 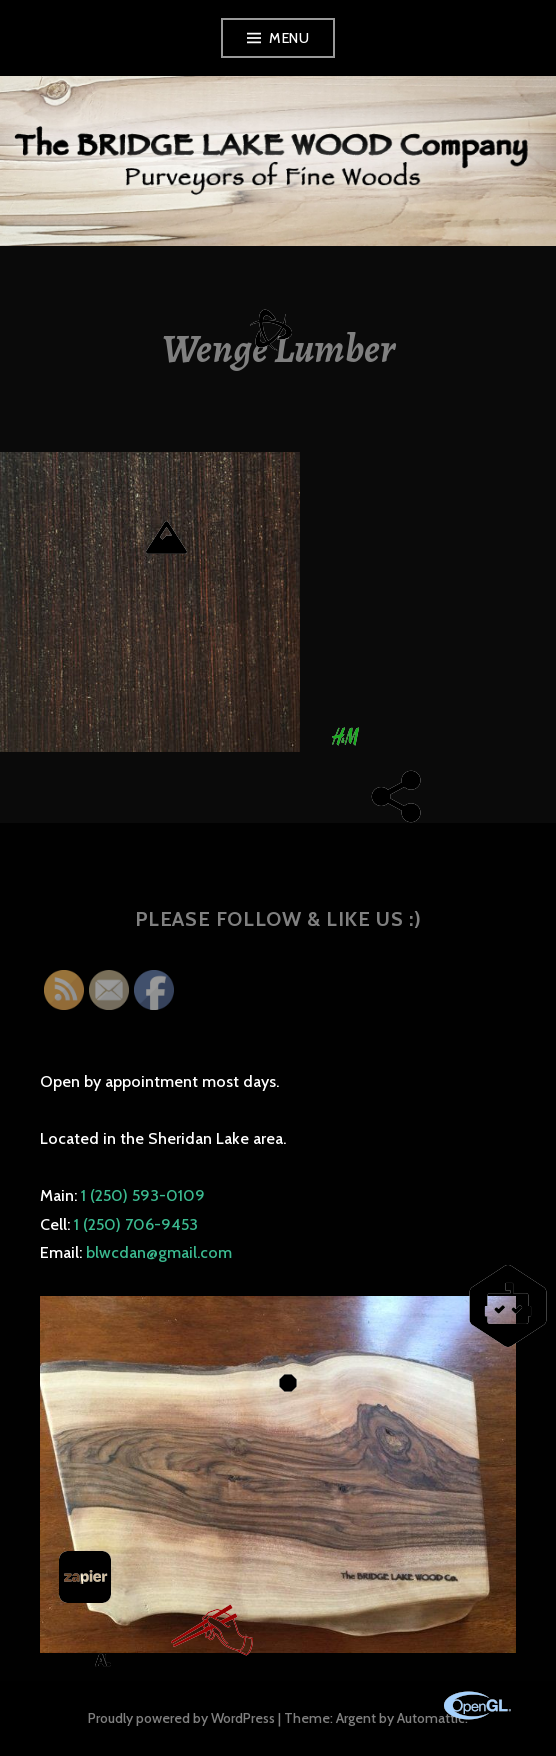 What do you see at coordinates (508, 1306) in the screenshot?
I see `GitHub Dependabot automated dependency updates` at bounding box center [508, 1306].